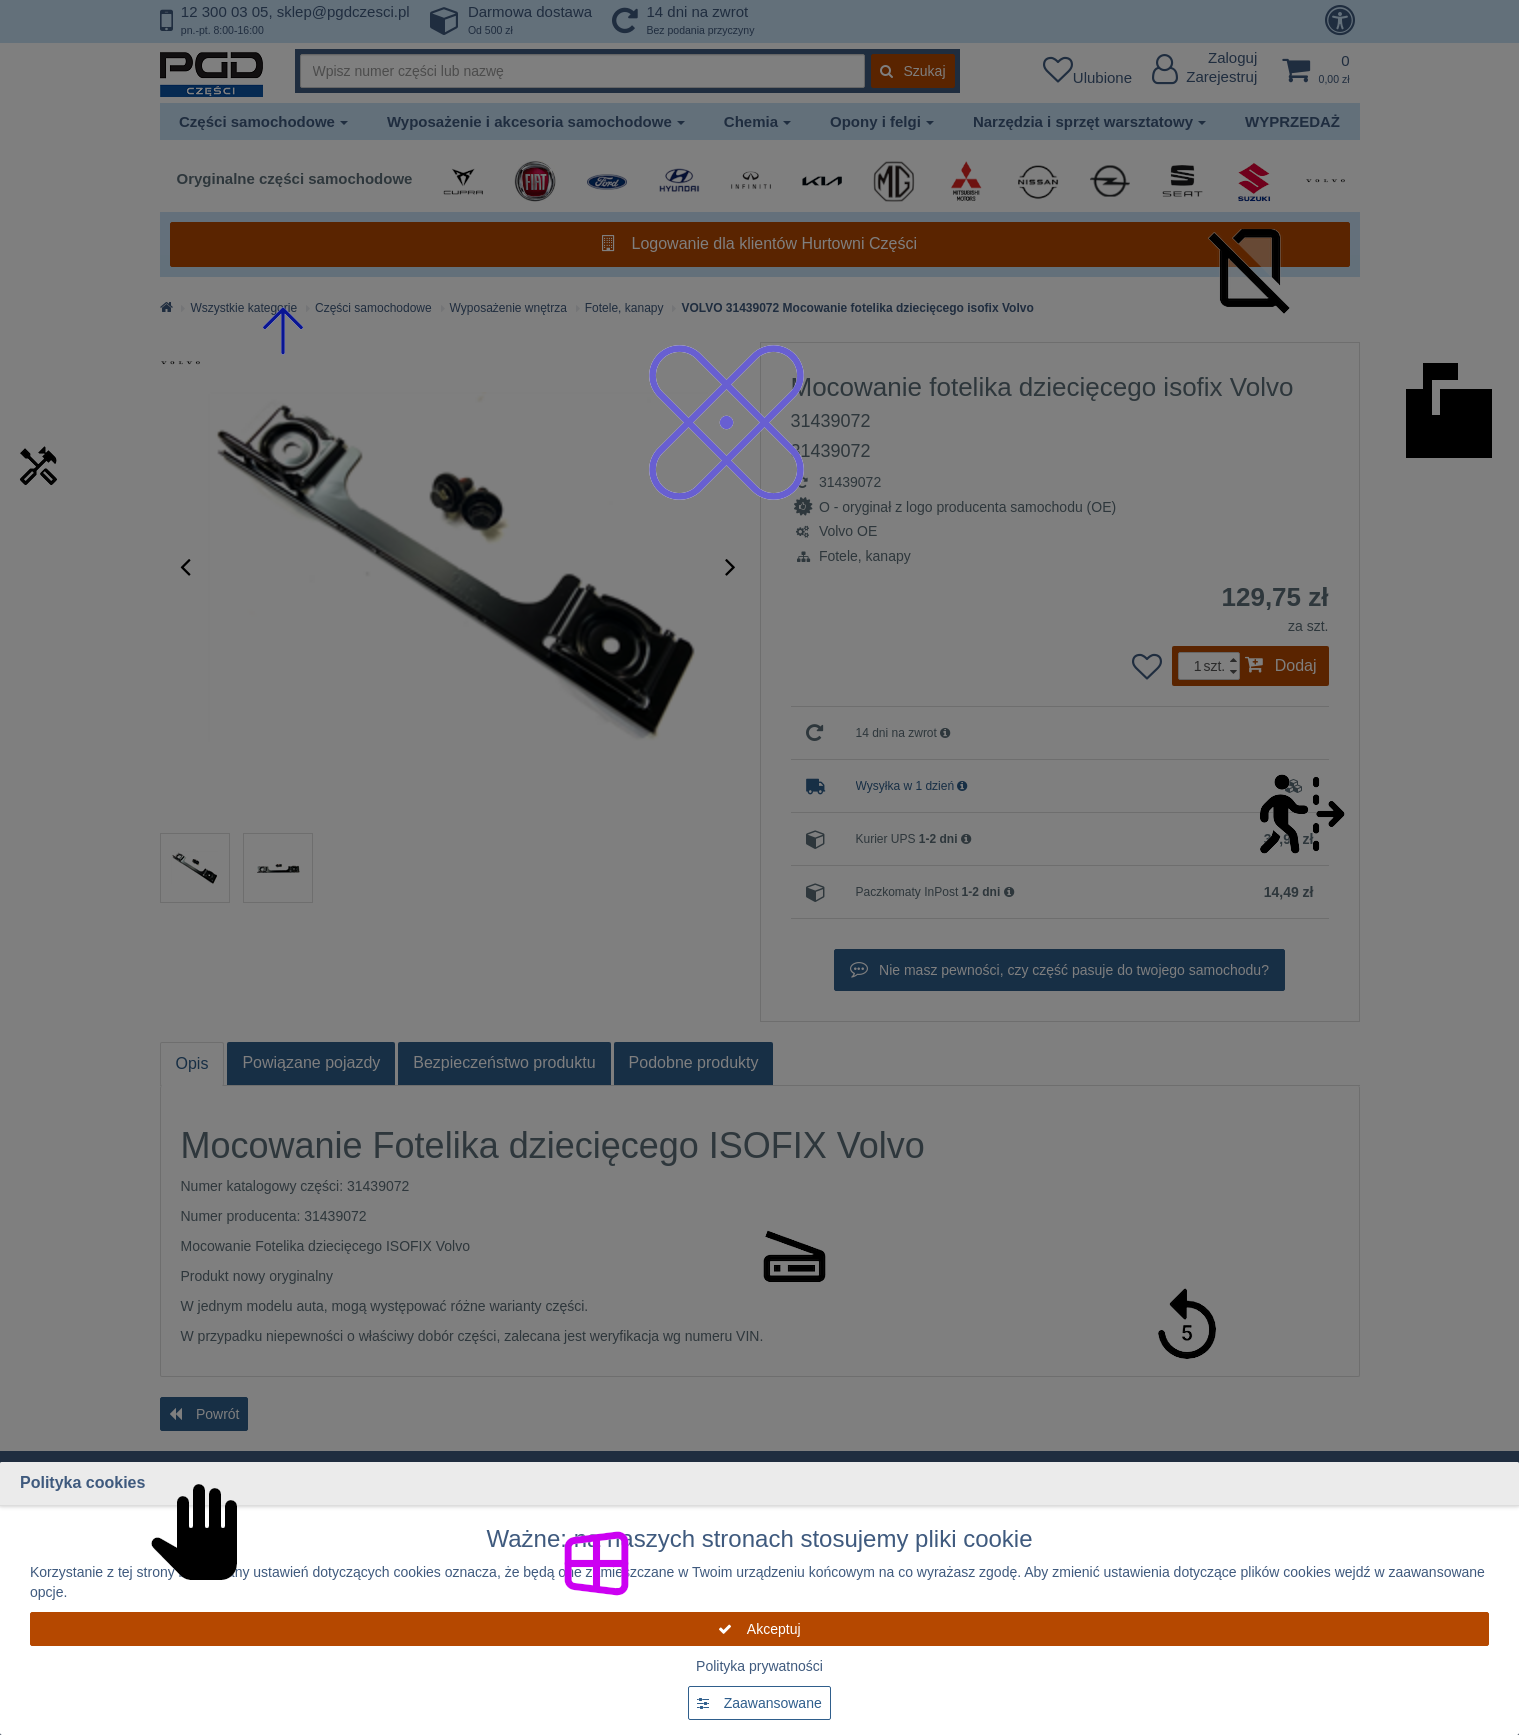 The width and height of the screenshot is (1519, 1735). Describe the element at coordinates (1304, 814) in the screenshot. I see `exit or leave current area` at that location.